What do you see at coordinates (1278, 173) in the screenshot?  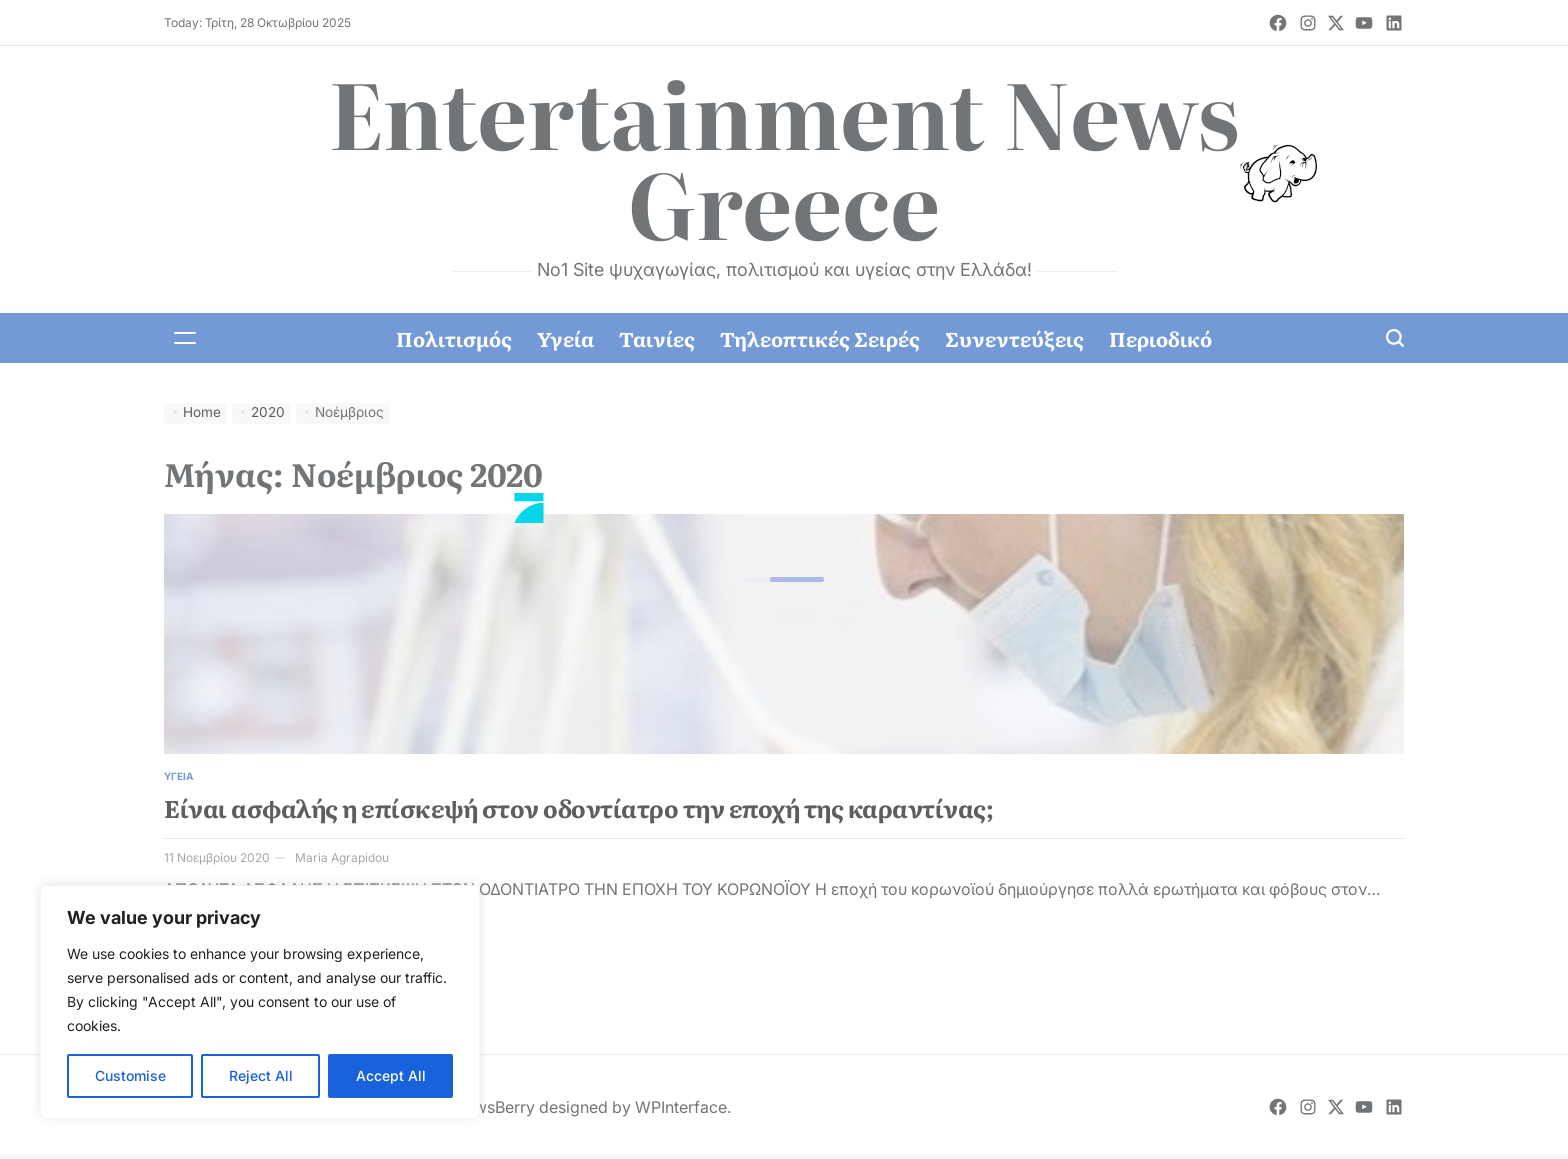 I see `apache hadoop platform logo` at bounding box center [1278, 173].